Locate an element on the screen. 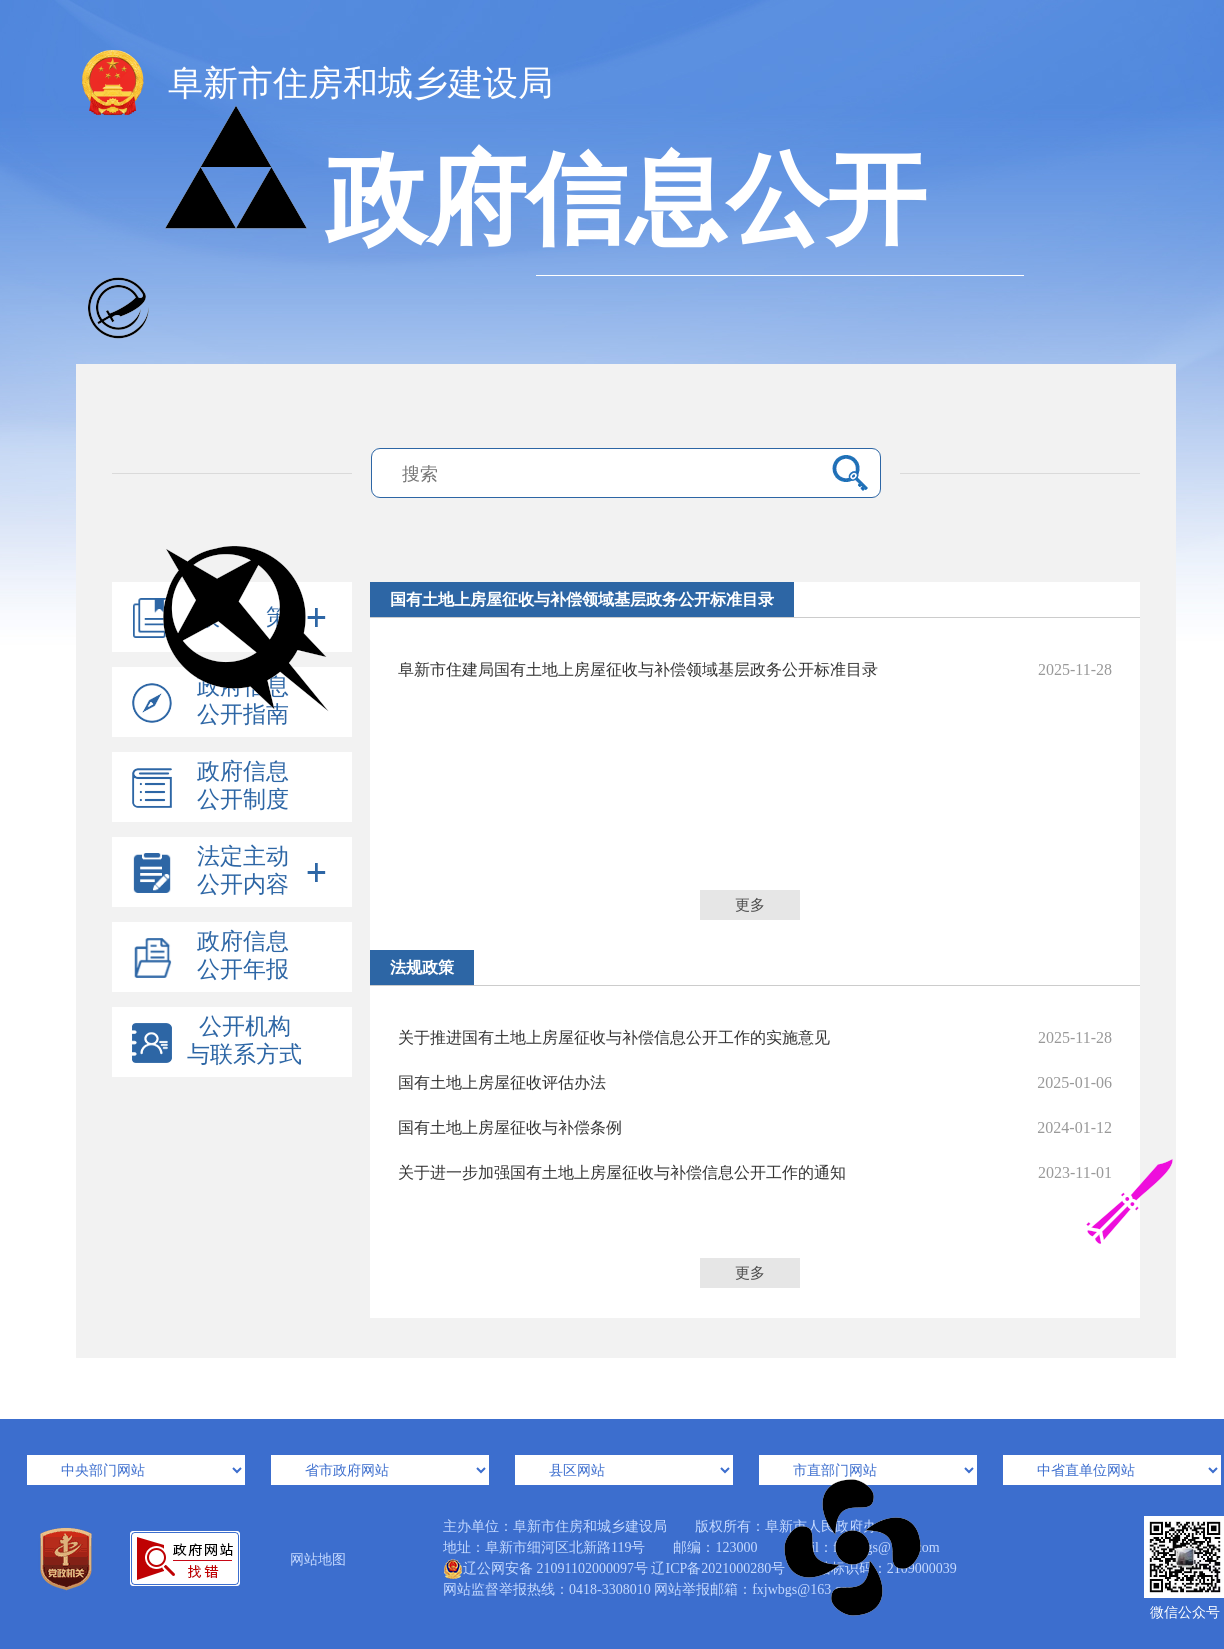 This screenshot has height=1649, width=1224. activate spin attack or special sword ability is located at coordinates (118, 308).